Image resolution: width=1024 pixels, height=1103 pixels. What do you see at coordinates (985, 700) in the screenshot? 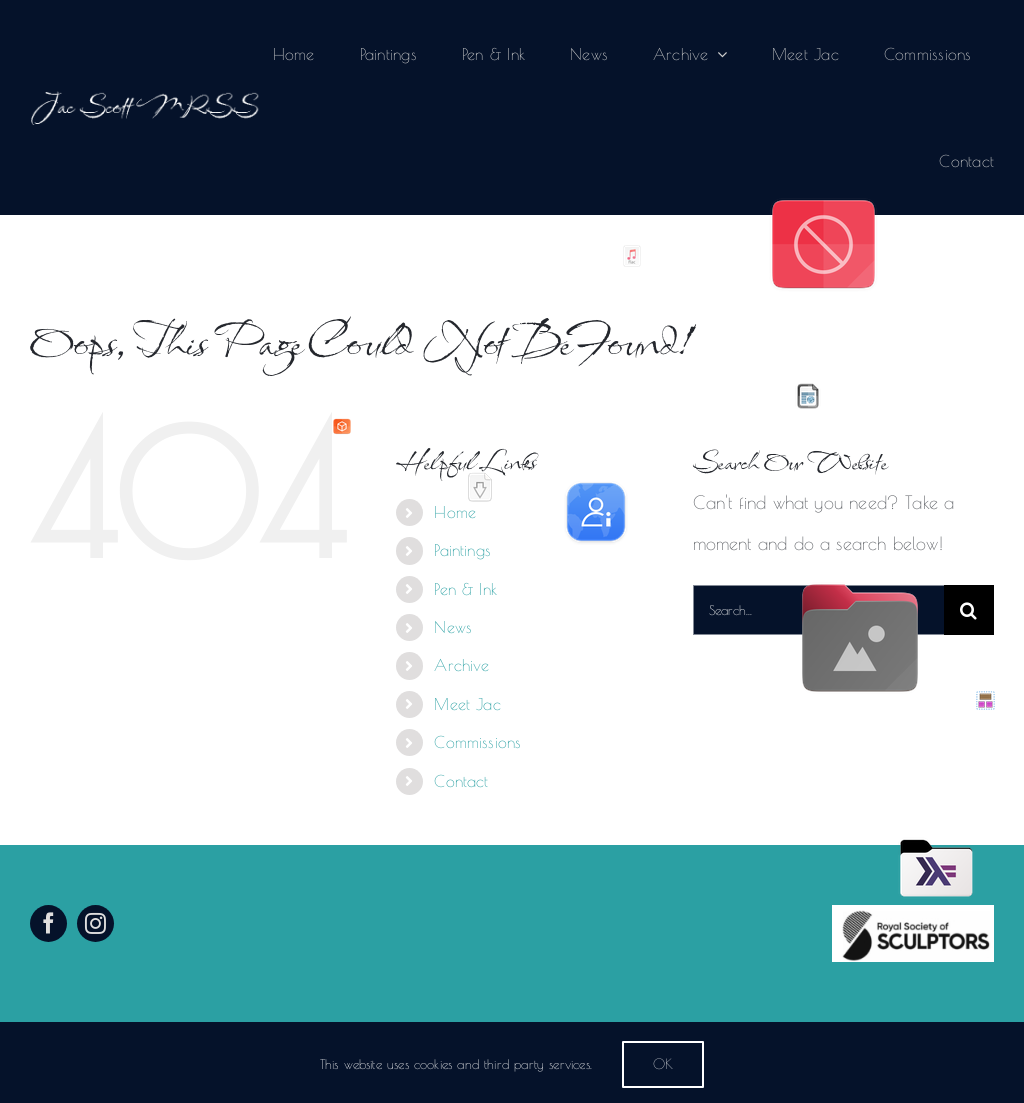
I see `select all items in the current view` at bounding box center [985, 700].